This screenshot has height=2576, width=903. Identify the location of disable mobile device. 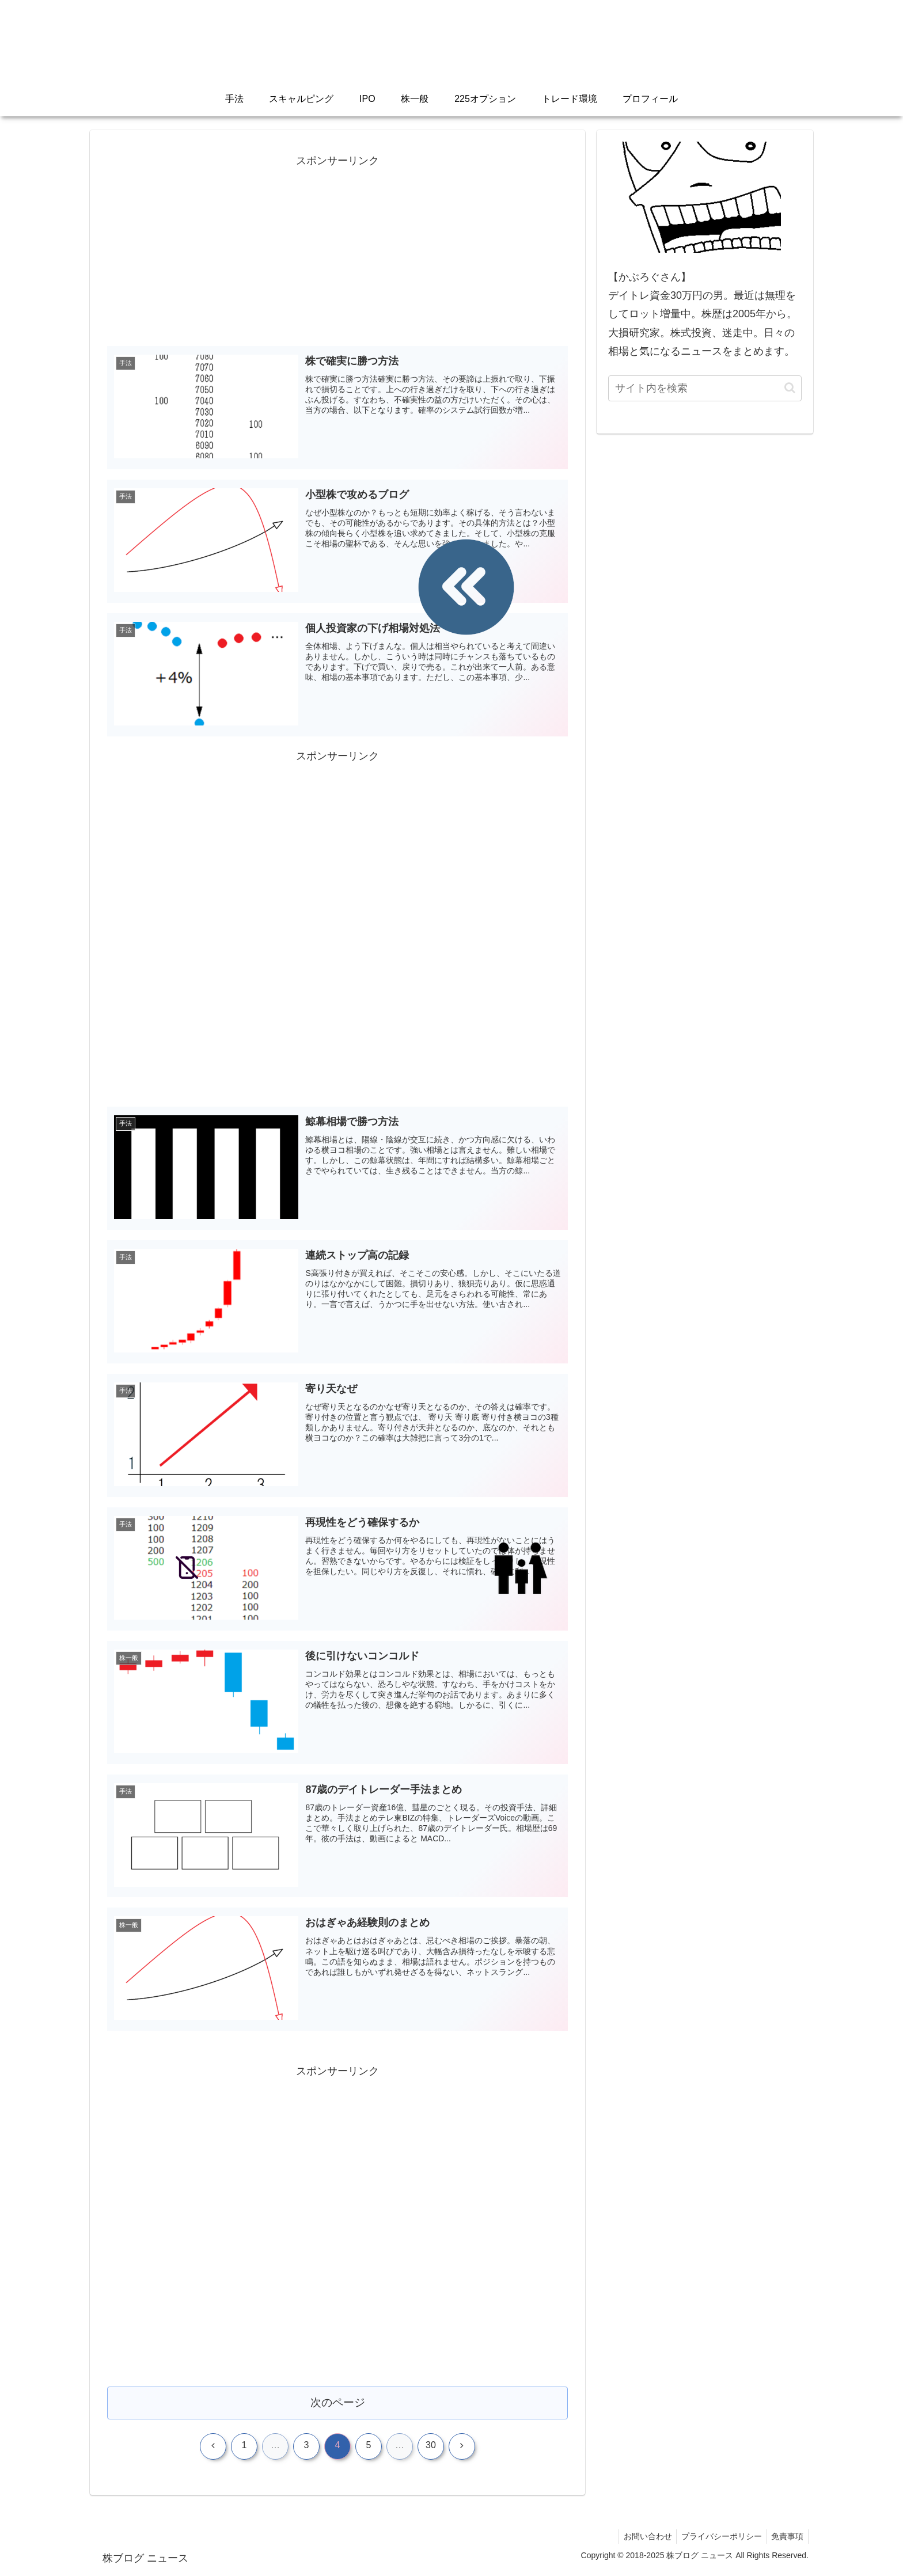
(187, 1567).